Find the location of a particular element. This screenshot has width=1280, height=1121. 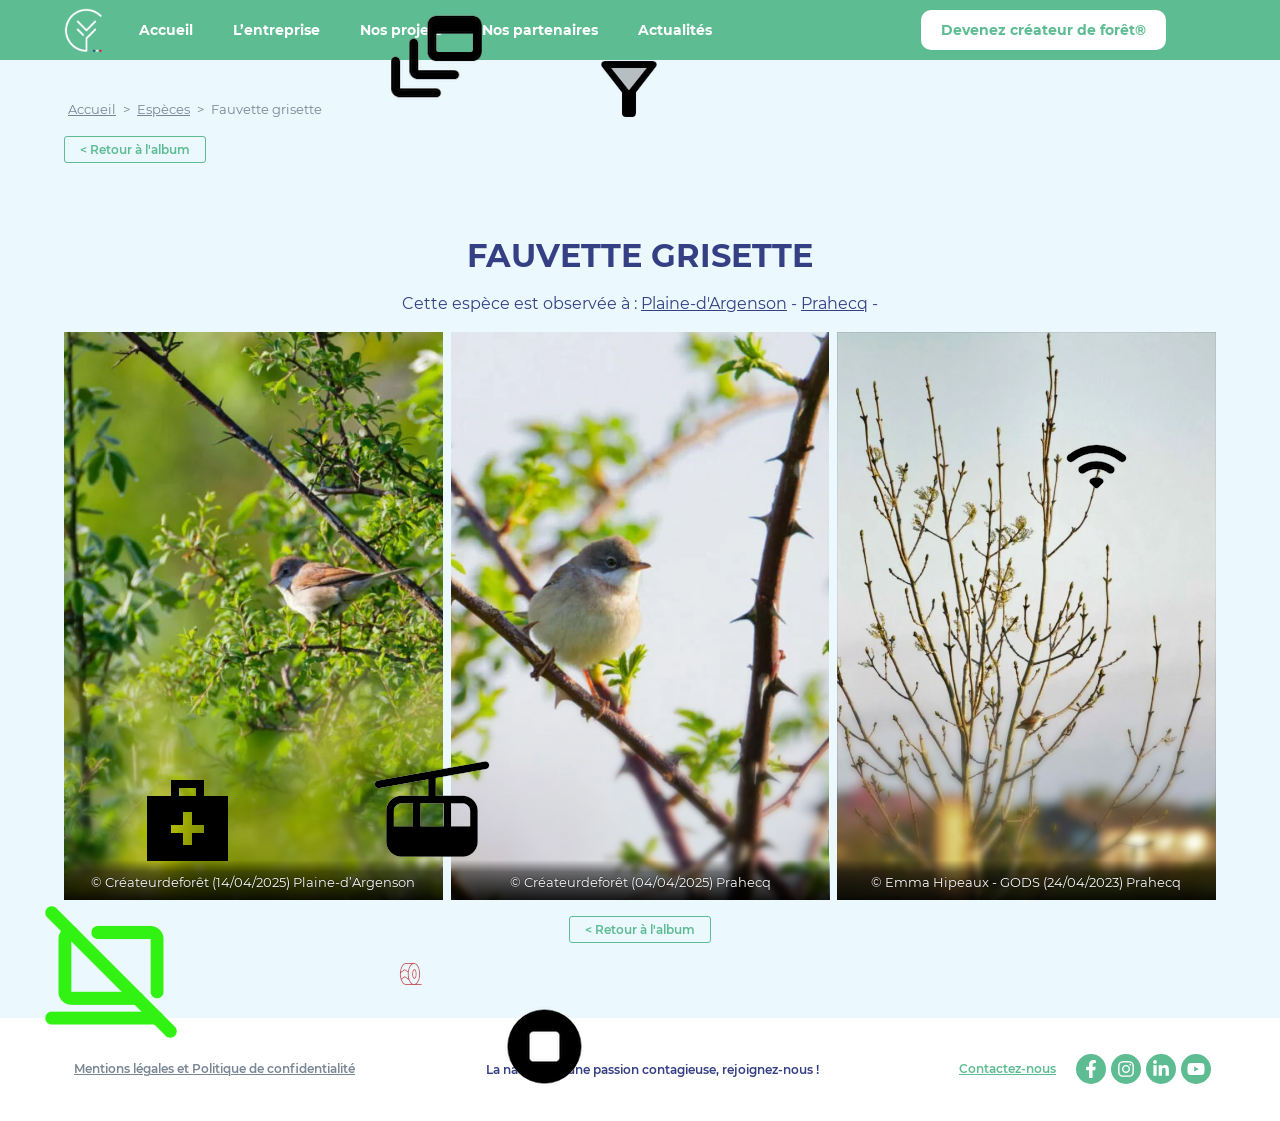

stop media playback is located at coordinates (544, 1046).